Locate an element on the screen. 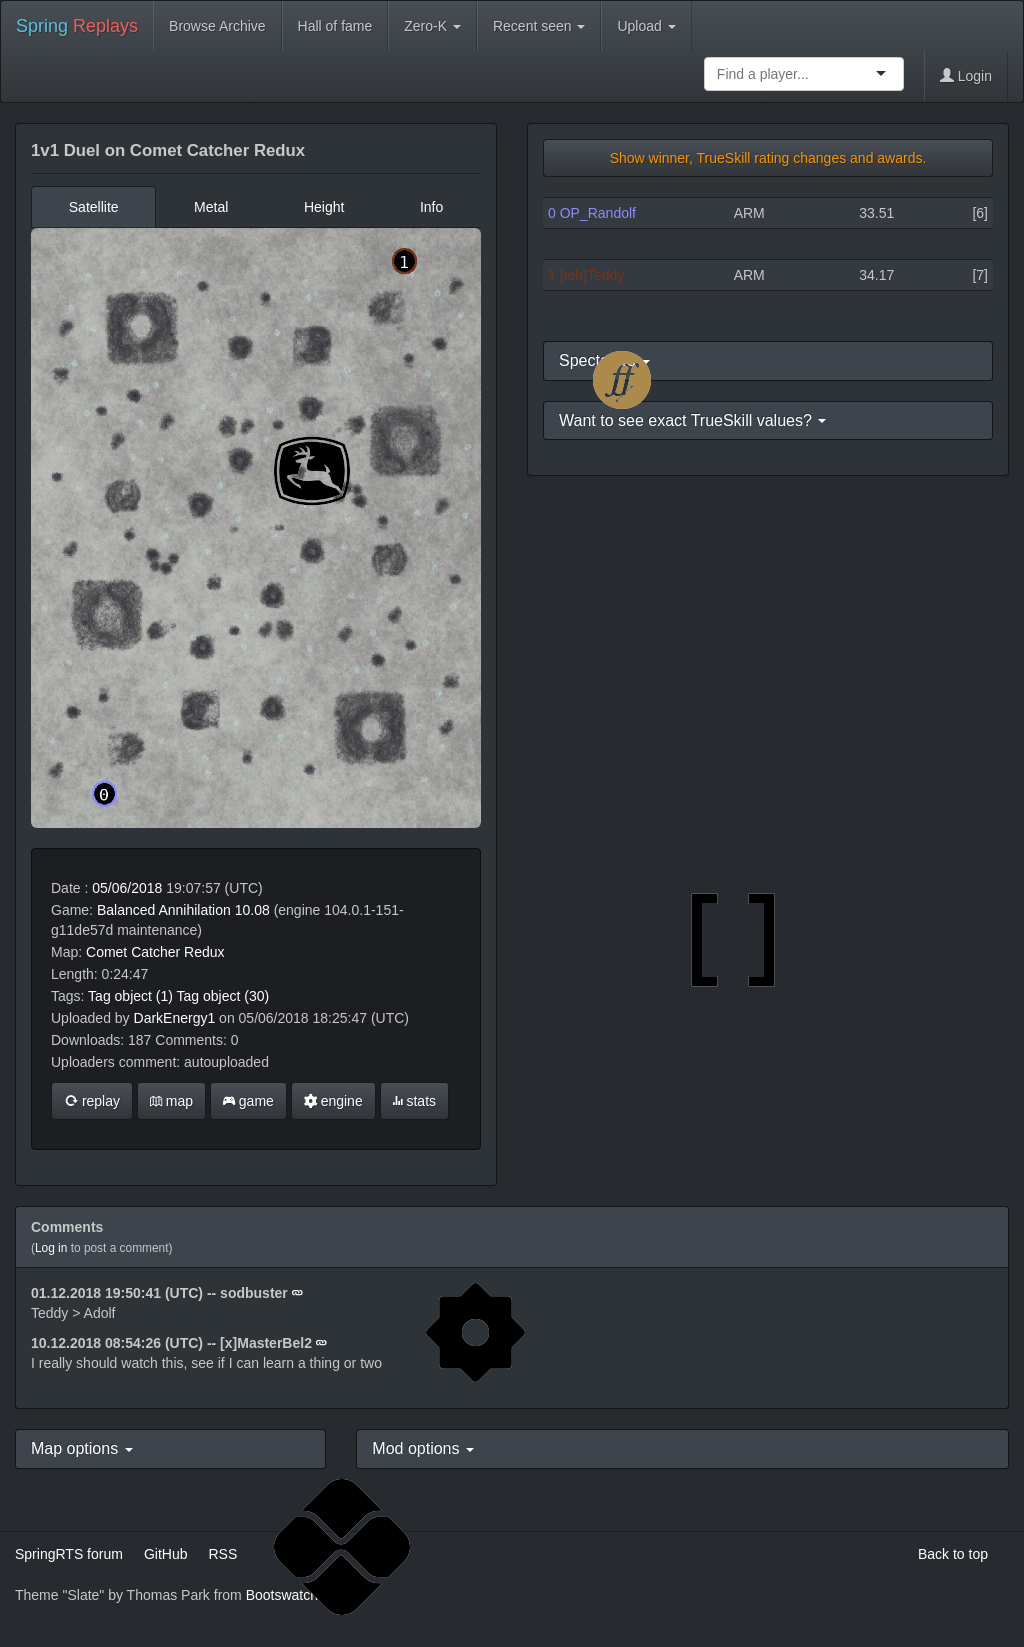  access settings or preferences is located at coordinates (475, 1332).